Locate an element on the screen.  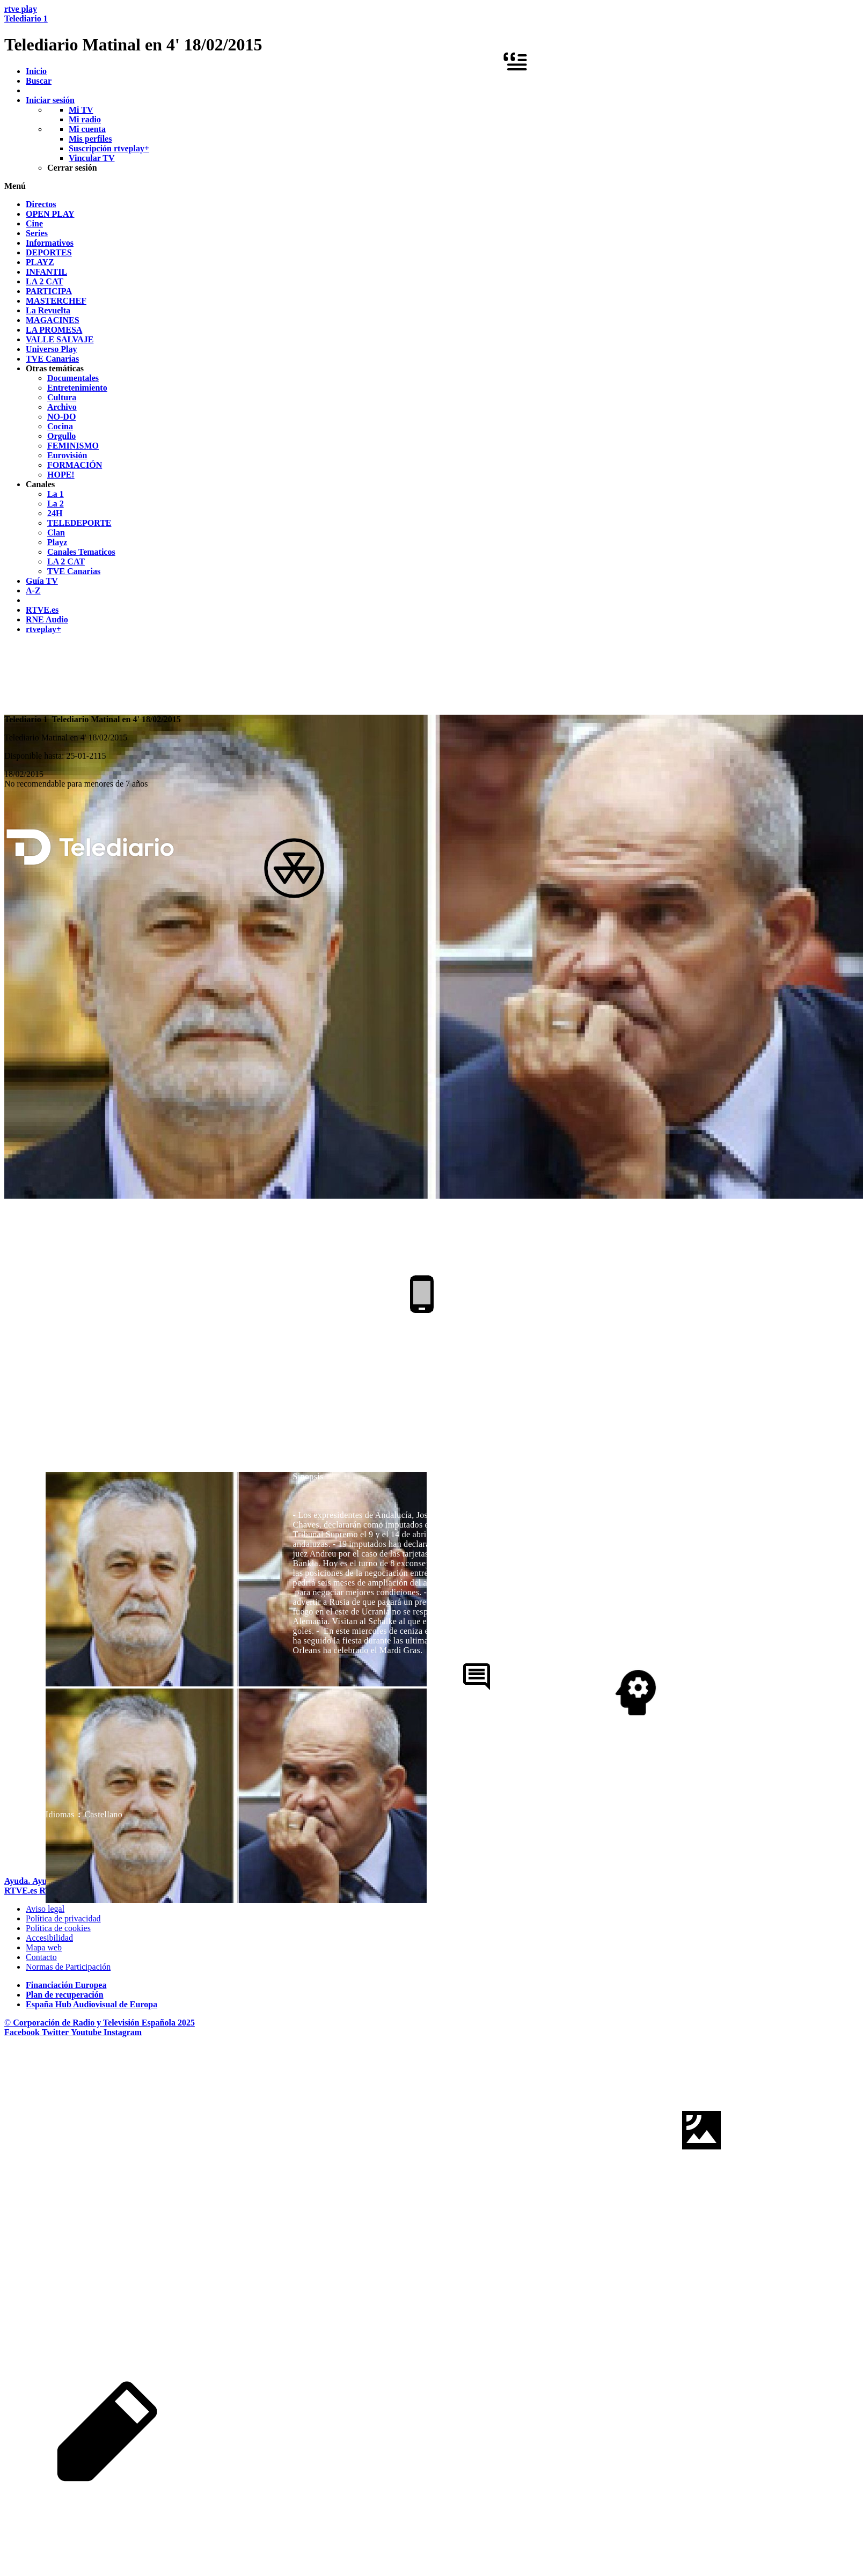
fallout shelter location indicator is located at coordinates (294, 868).